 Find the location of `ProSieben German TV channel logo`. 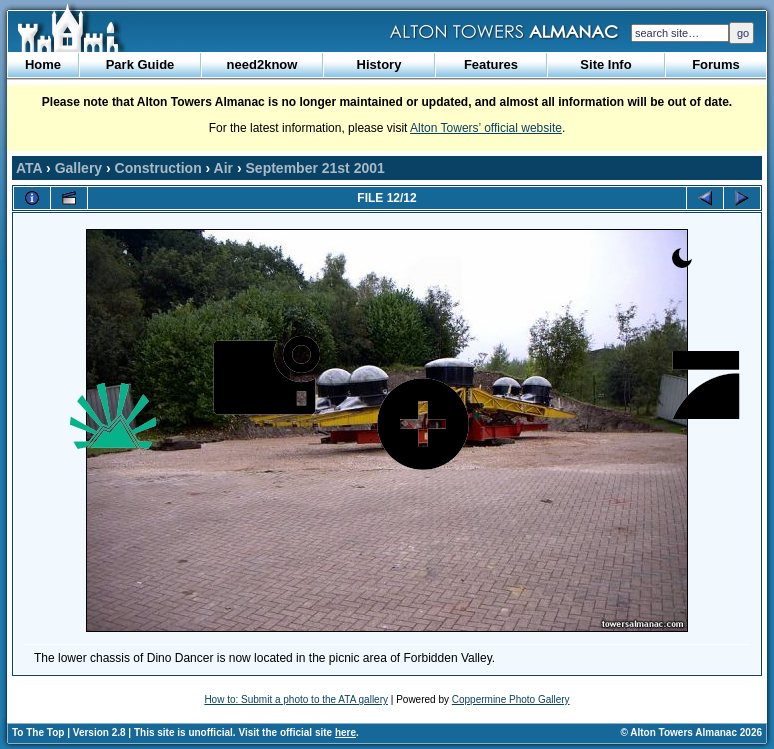

ProSieben German TV channel logo is located at coordinates (706, 385).